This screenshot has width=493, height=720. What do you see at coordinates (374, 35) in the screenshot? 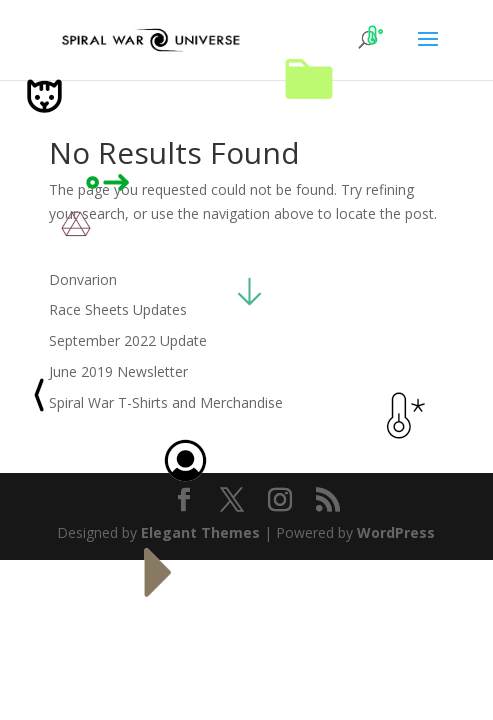
I see `view current temperature` at bounding box center [374, 35].